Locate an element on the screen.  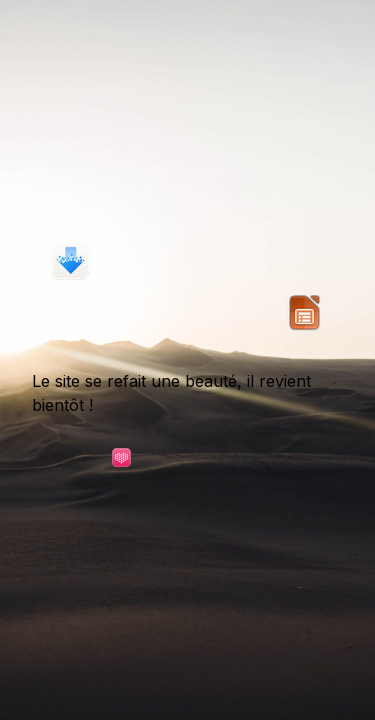
open vvave music player app is located at coordinates (121, 457).